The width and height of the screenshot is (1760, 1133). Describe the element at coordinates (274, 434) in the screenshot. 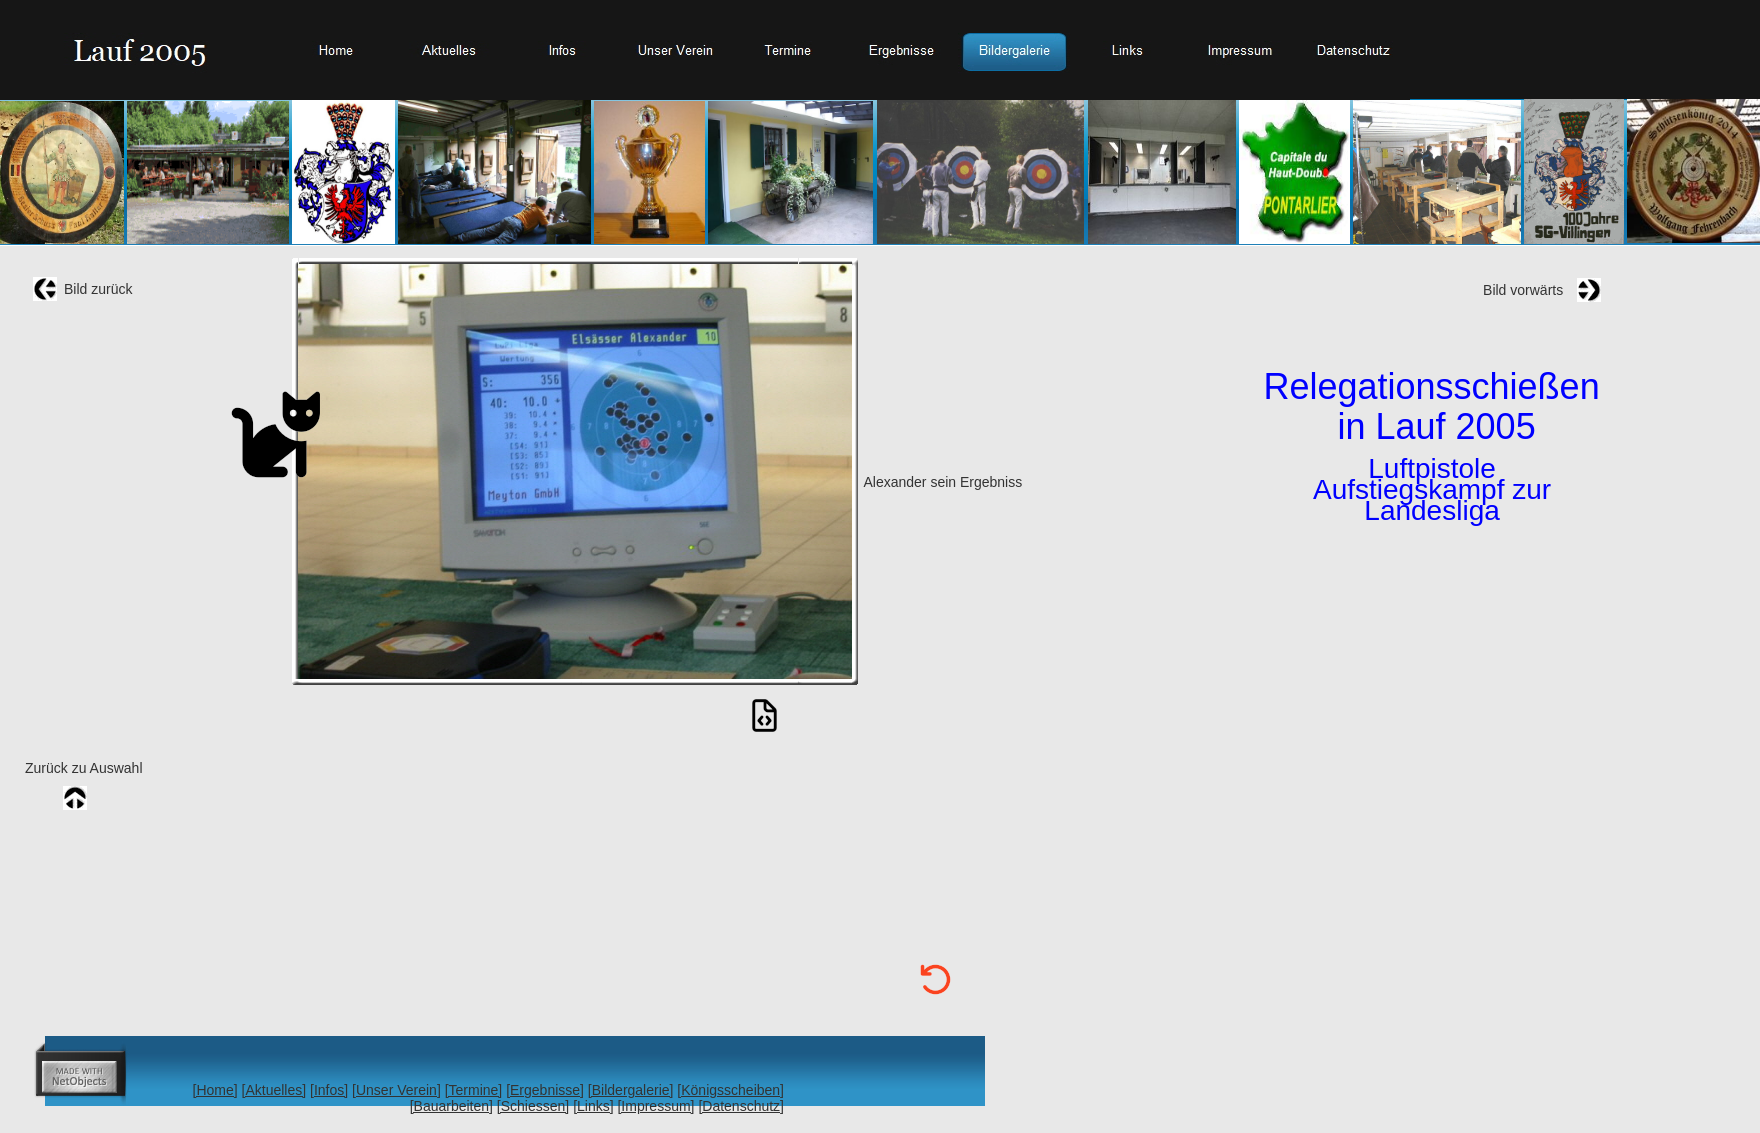

I see `view pet-related content or services` at that location.